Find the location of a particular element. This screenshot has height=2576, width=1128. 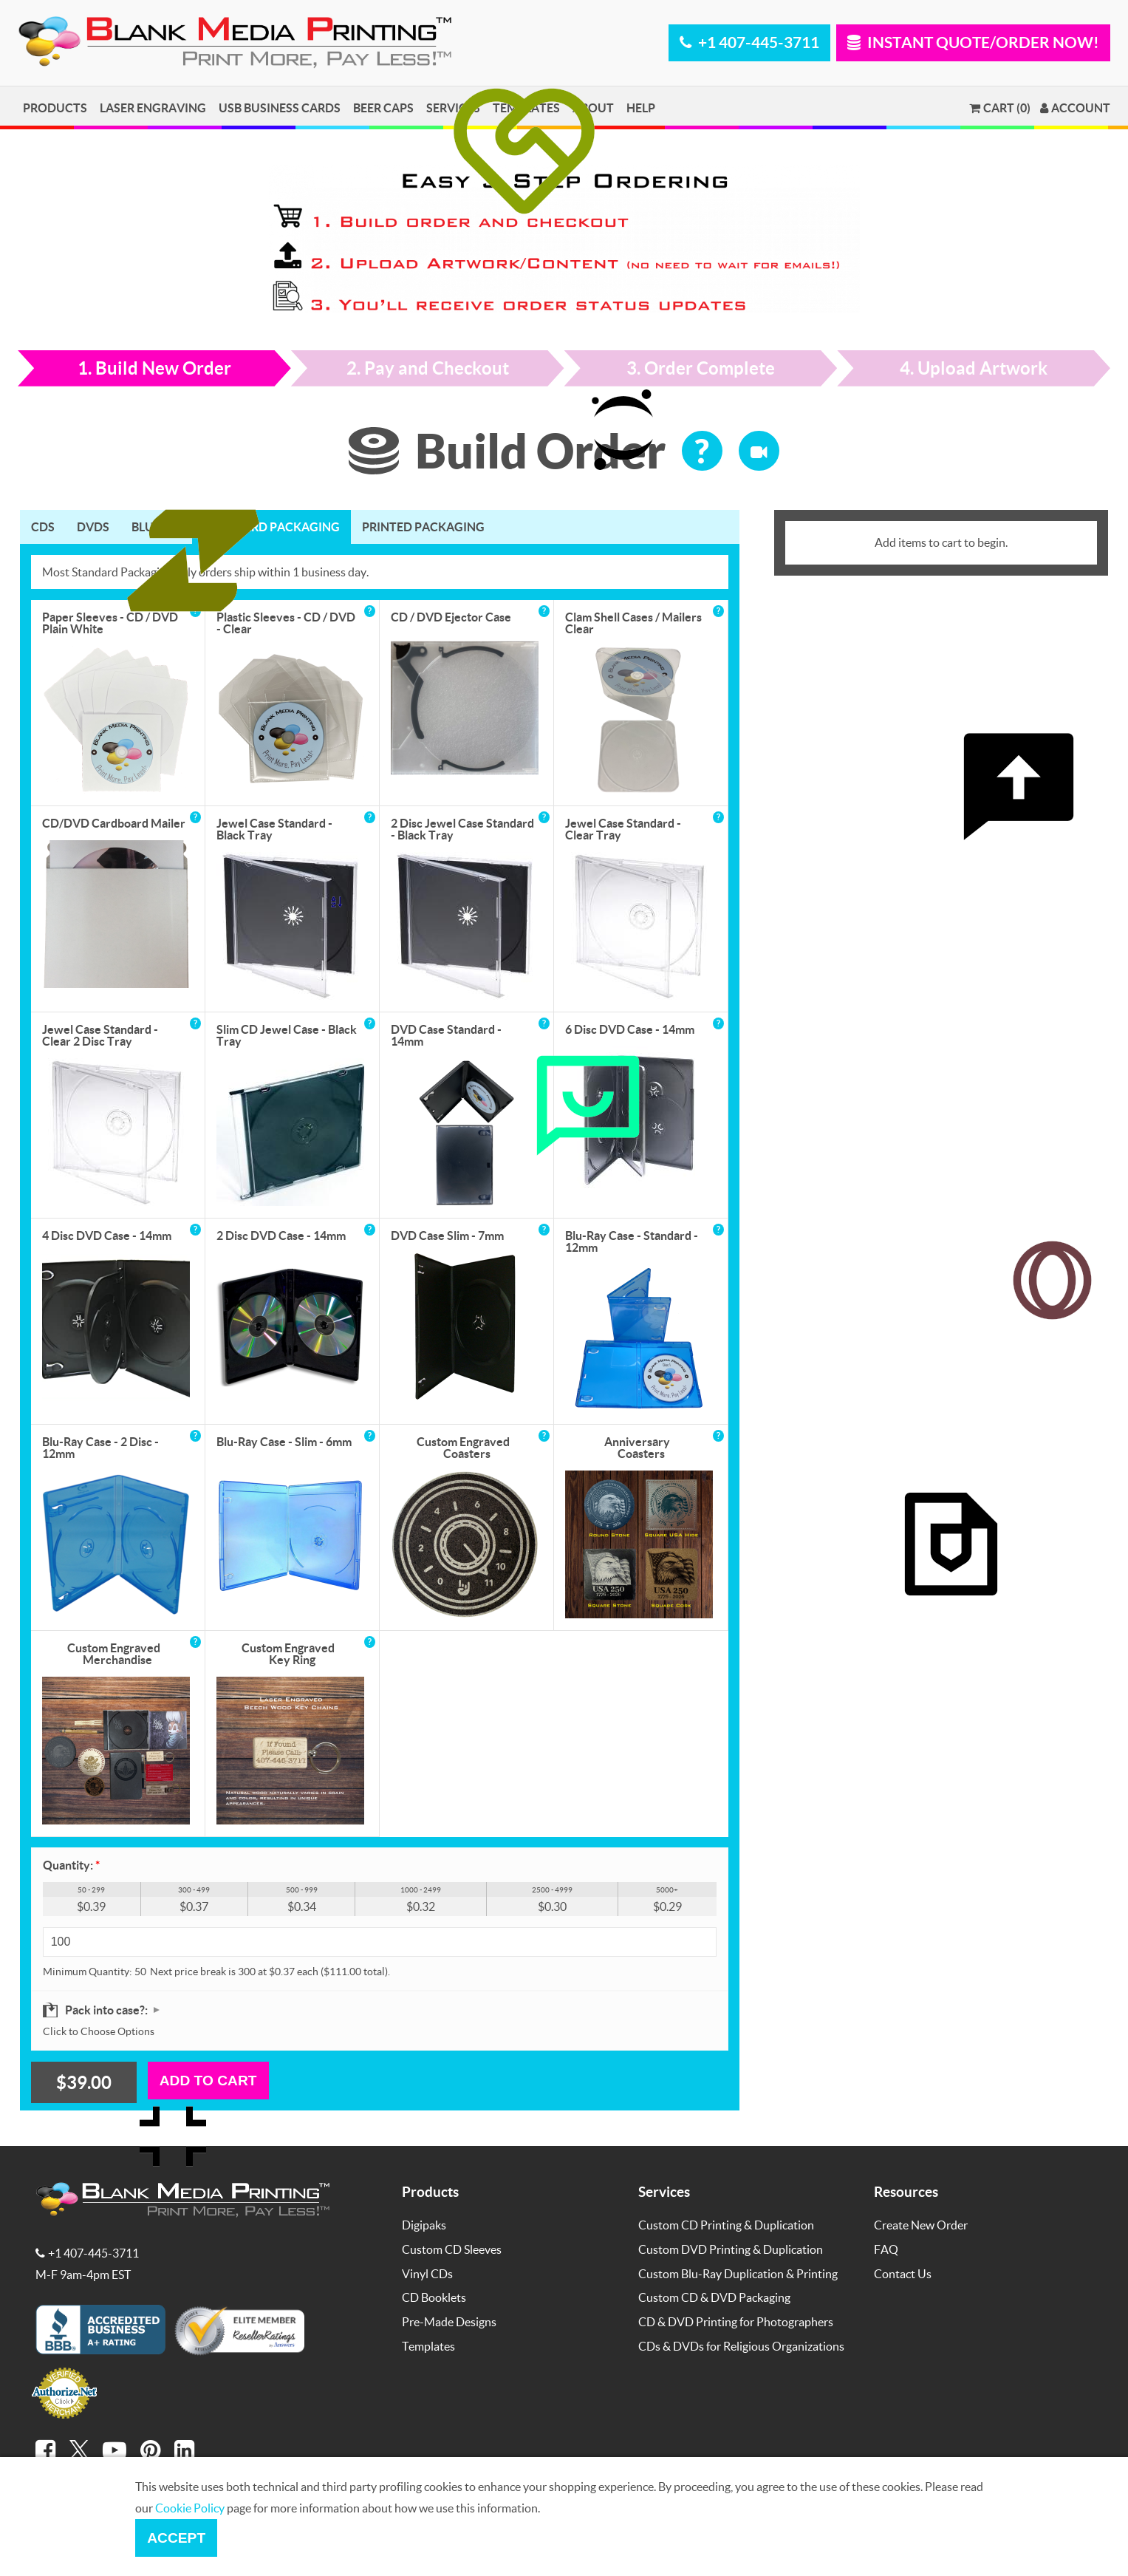

access customer service or support is located at coordinates (524, 150).